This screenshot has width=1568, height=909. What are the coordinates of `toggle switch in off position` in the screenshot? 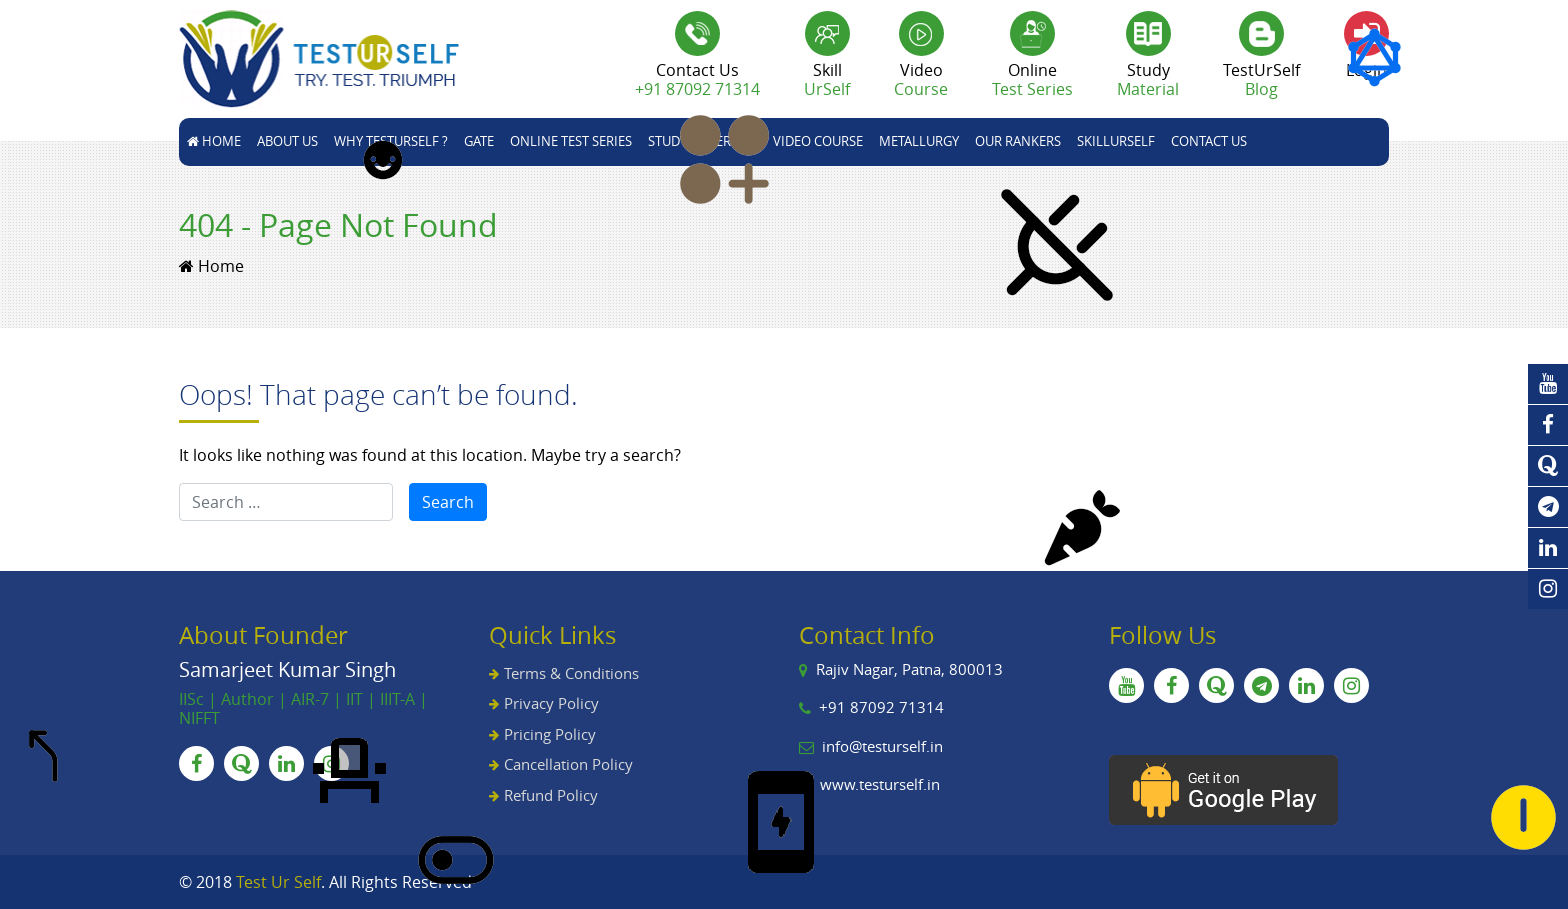 It's located at (456, 860).